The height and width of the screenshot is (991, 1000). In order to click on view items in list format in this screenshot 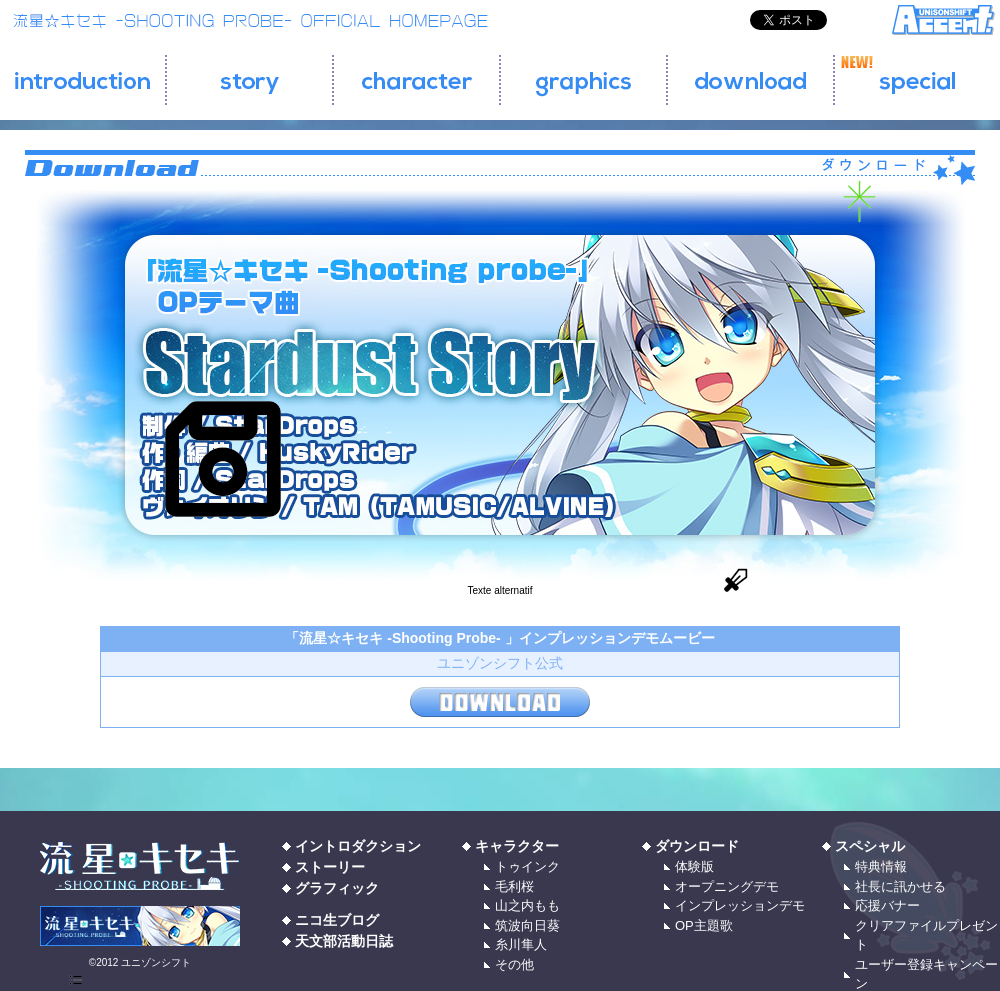, I will do `click(76, 980)`.